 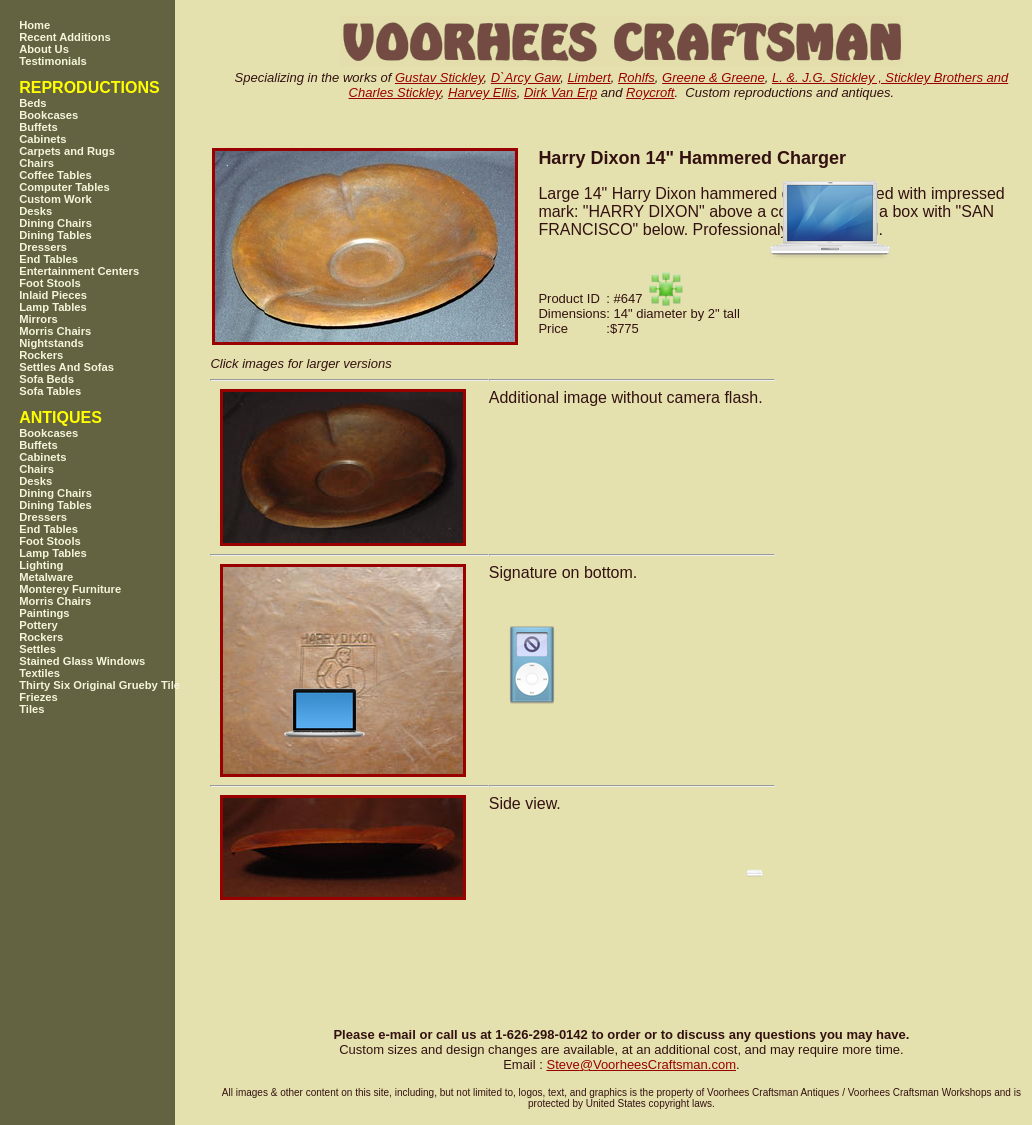 I want to click on iPod mini device not connected or unavailable, so click(x=532, y=665).